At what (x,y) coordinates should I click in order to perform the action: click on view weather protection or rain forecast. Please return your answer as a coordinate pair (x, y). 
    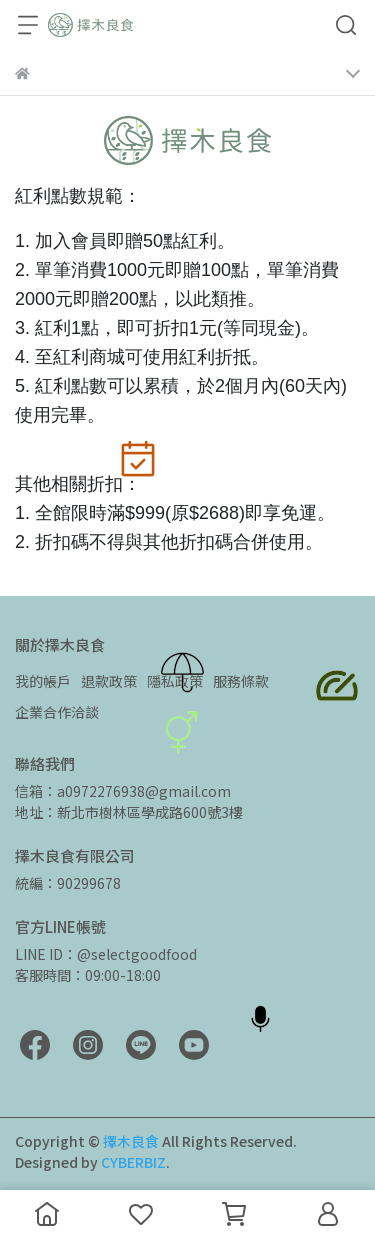
    Looking at the image, I should click on (182, 672).